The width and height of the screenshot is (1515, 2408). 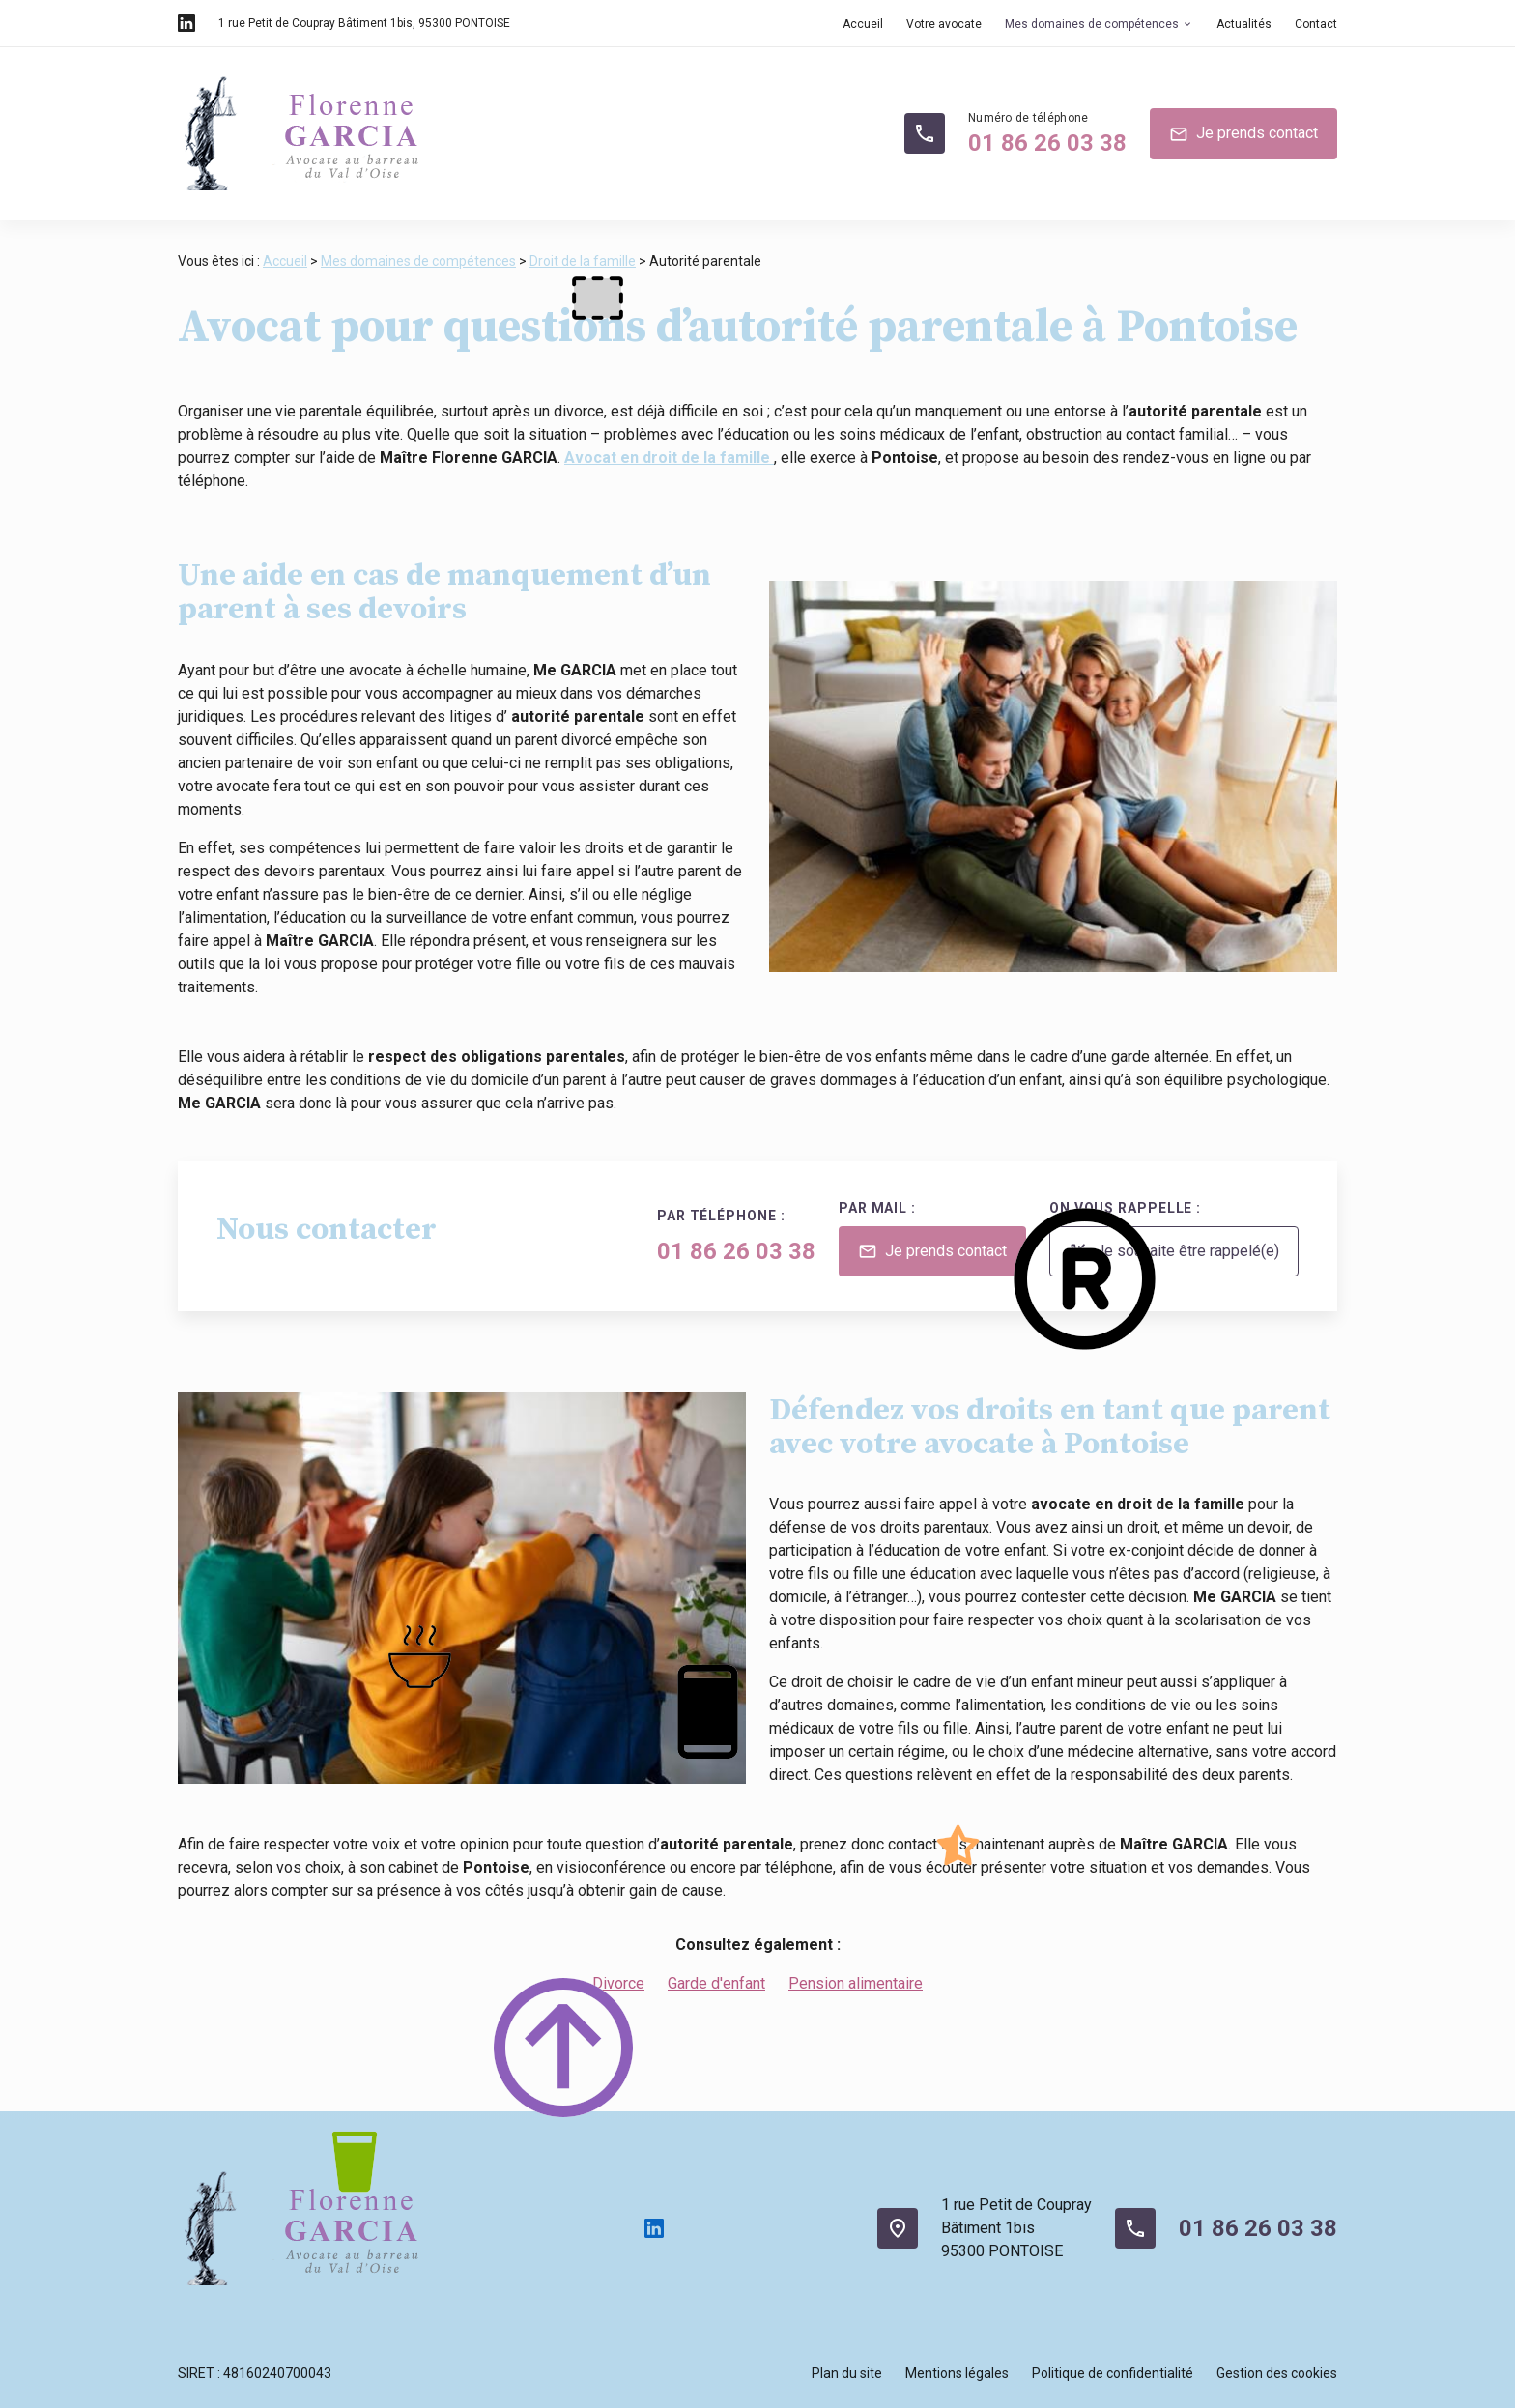 What do you see at coordinates (1084, 1278) in the screenshot?
I see `indicates a registered trademark symbol` at bounding box center [1084, 1278].